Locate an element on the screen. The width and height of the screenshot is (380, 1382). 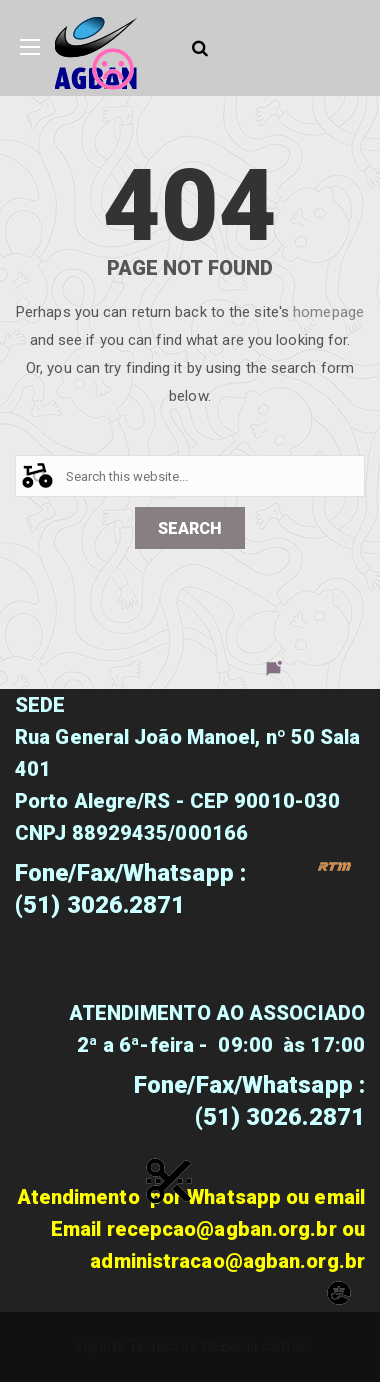
rate experience as negative or unsatisfied is located at coordinates (113, 69).